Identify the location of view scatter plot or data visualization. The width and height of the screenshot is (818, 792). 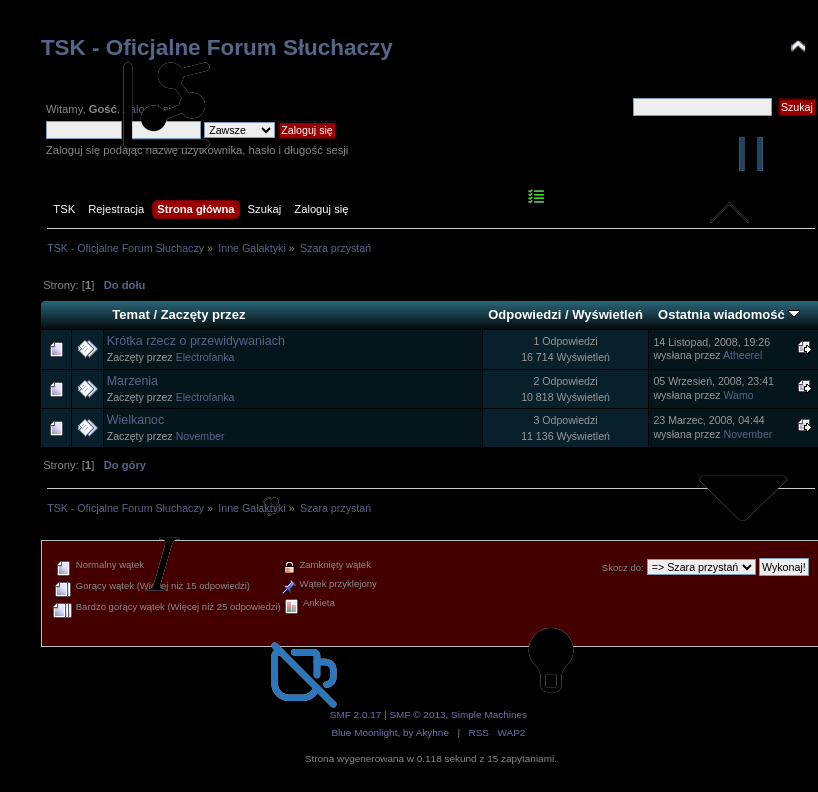
(166, 105).